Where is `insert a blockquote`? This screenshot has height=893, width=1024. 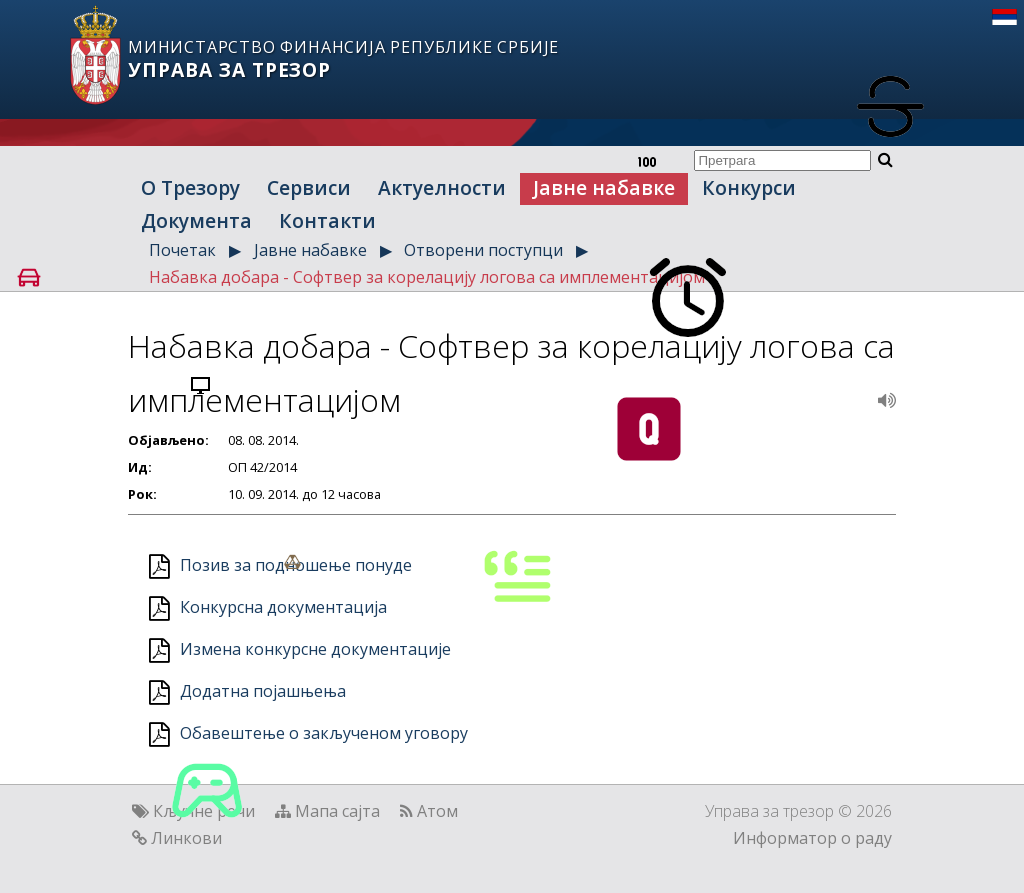
insert a blockquote is located at coordinates (517, 575).